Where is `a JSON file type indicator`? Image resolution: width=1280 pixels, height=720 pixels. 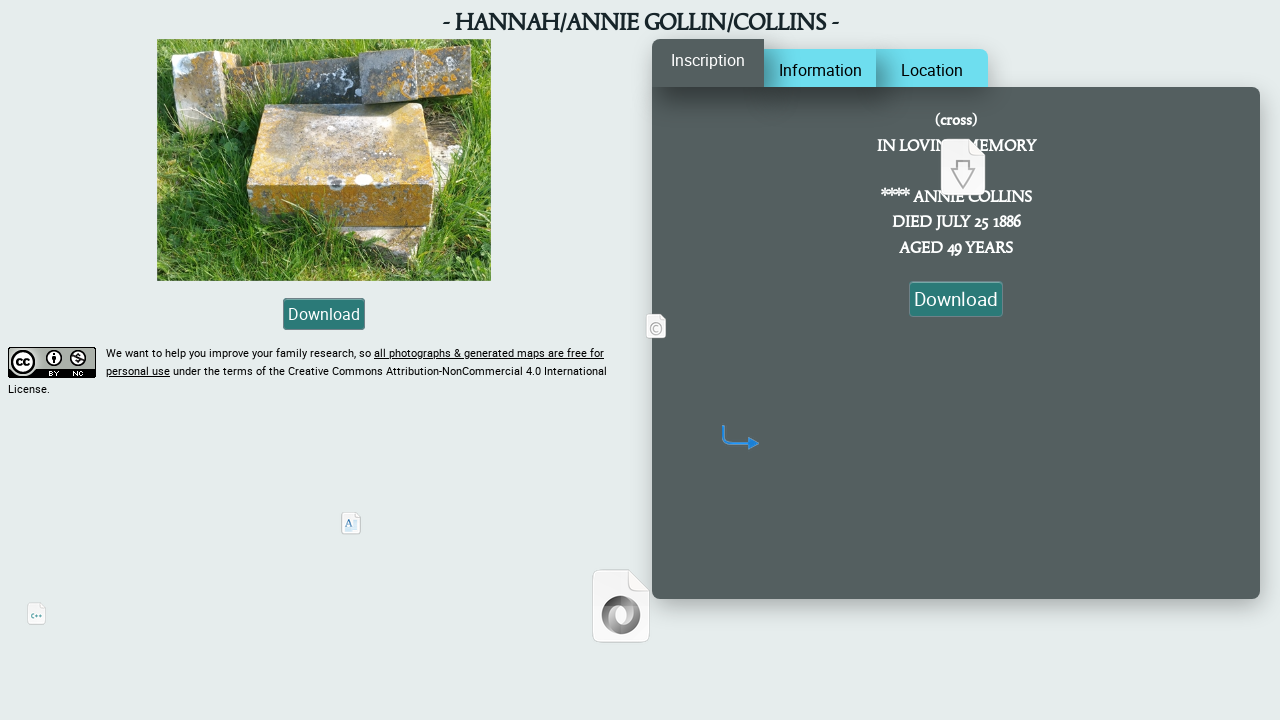 a JSON file type indicator is located at coordinates (621, 606).